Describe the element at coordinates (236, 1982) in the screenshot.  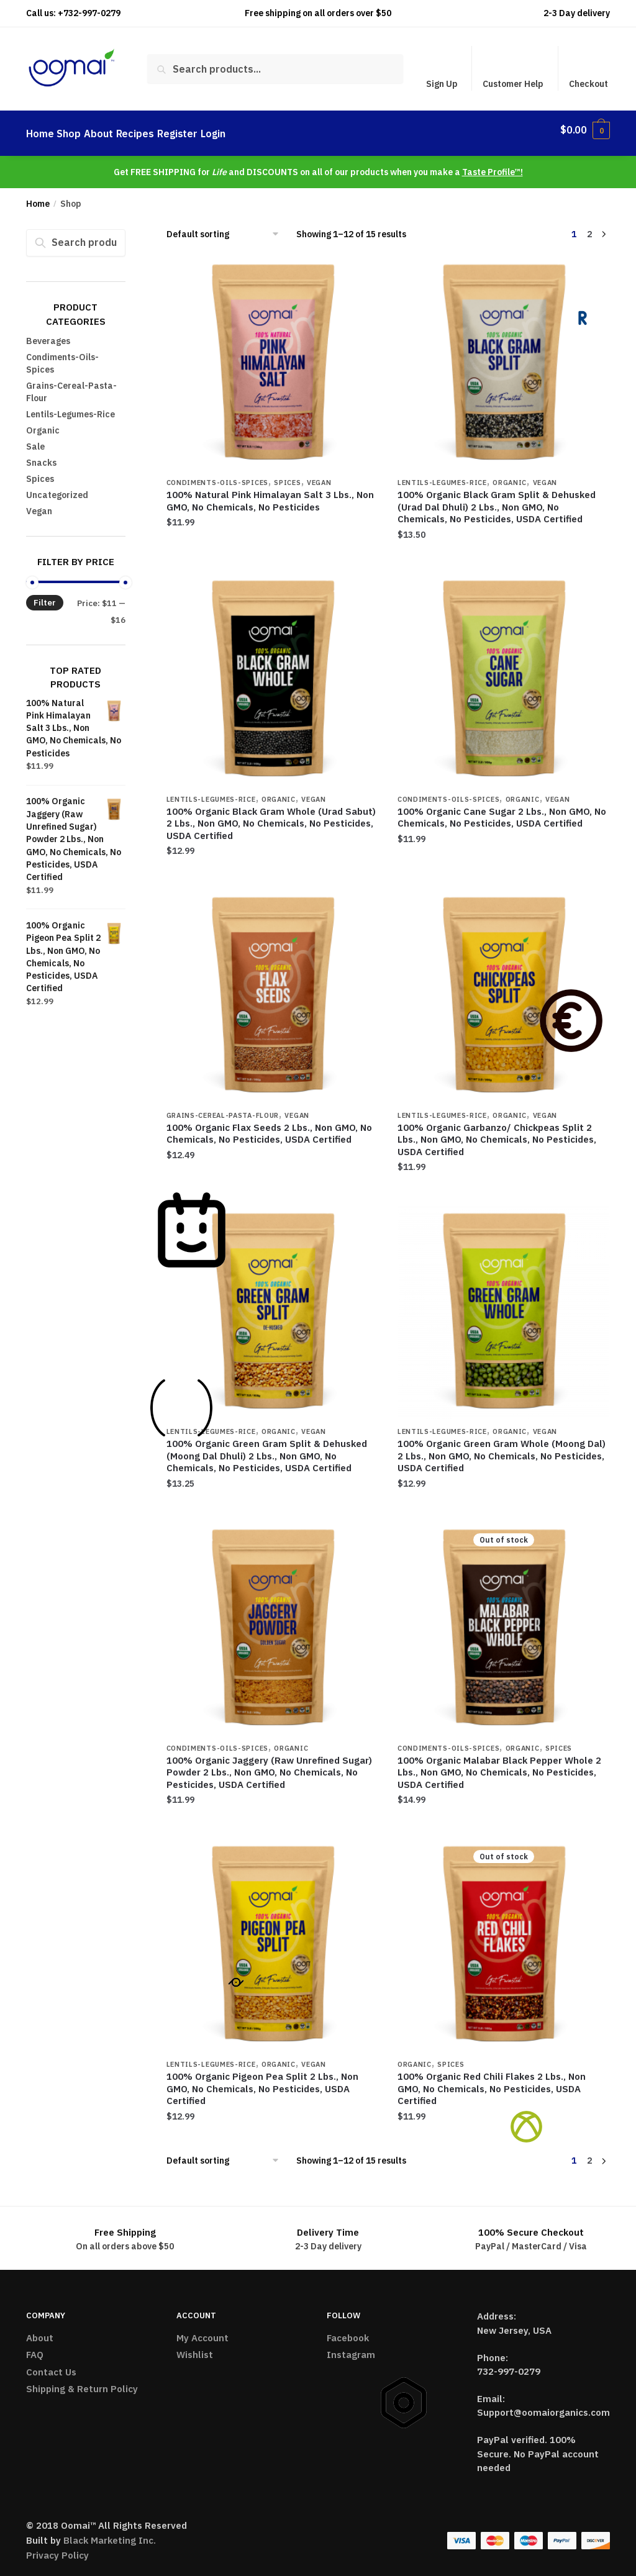
I see `select epicene or non-binary gender option` at that location.